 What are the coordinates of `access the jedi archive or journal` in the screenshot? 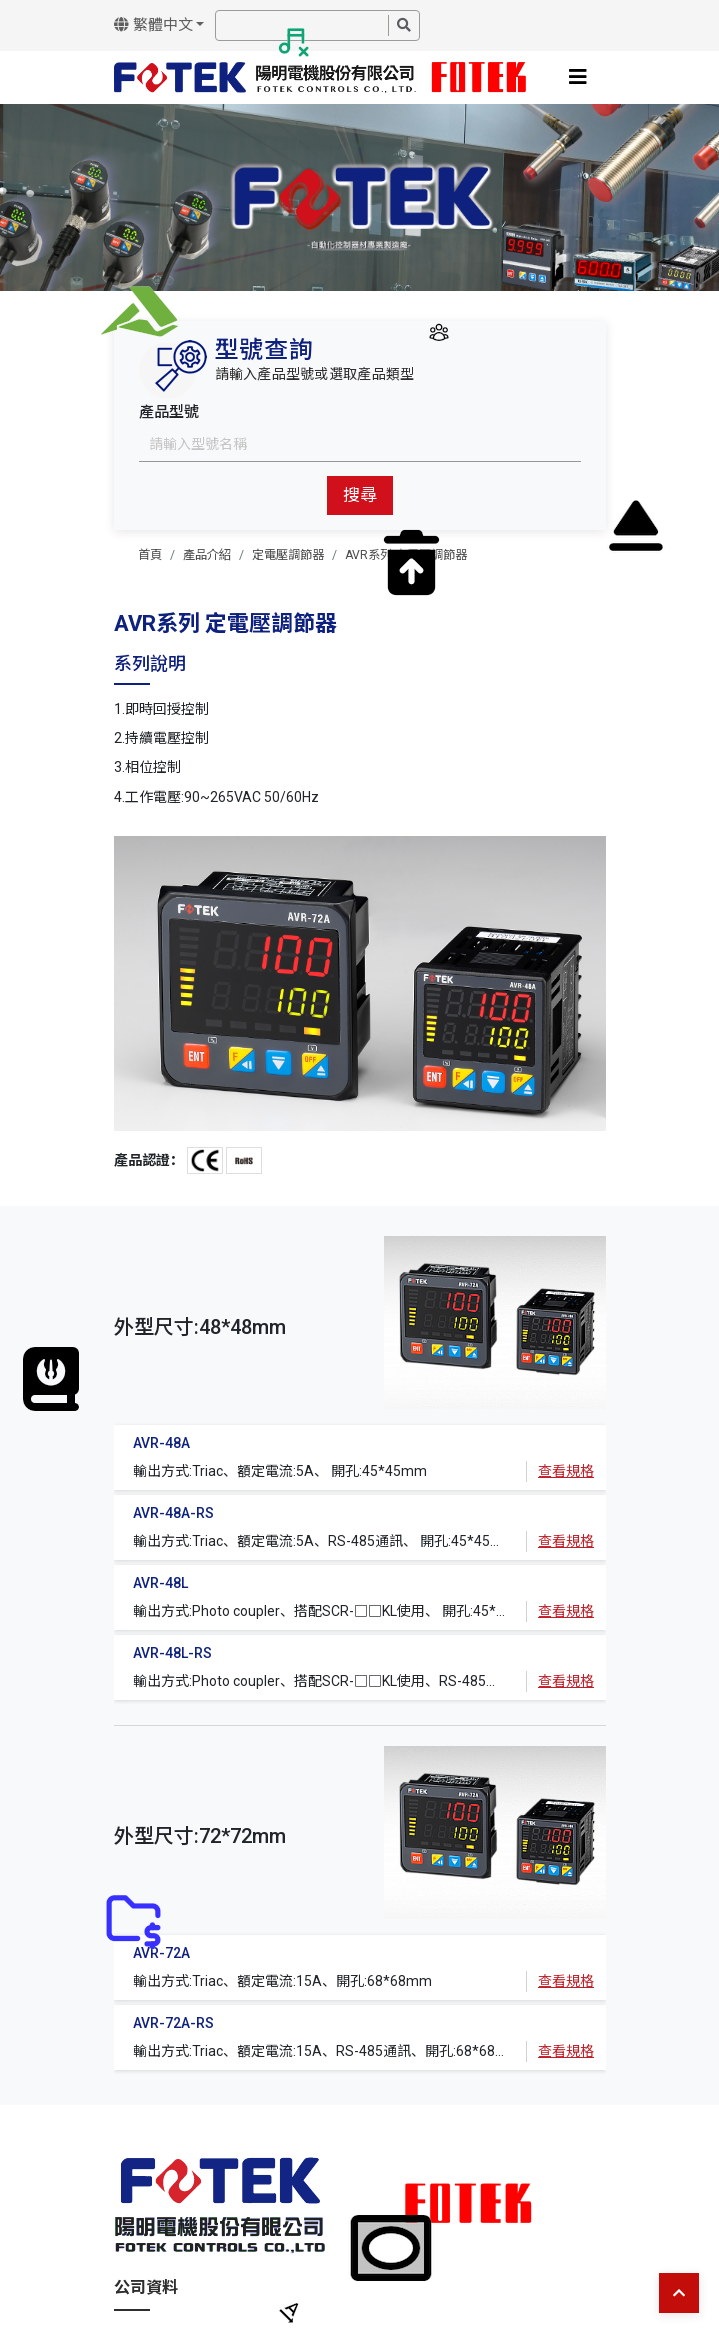 It's located at (51, 1379).